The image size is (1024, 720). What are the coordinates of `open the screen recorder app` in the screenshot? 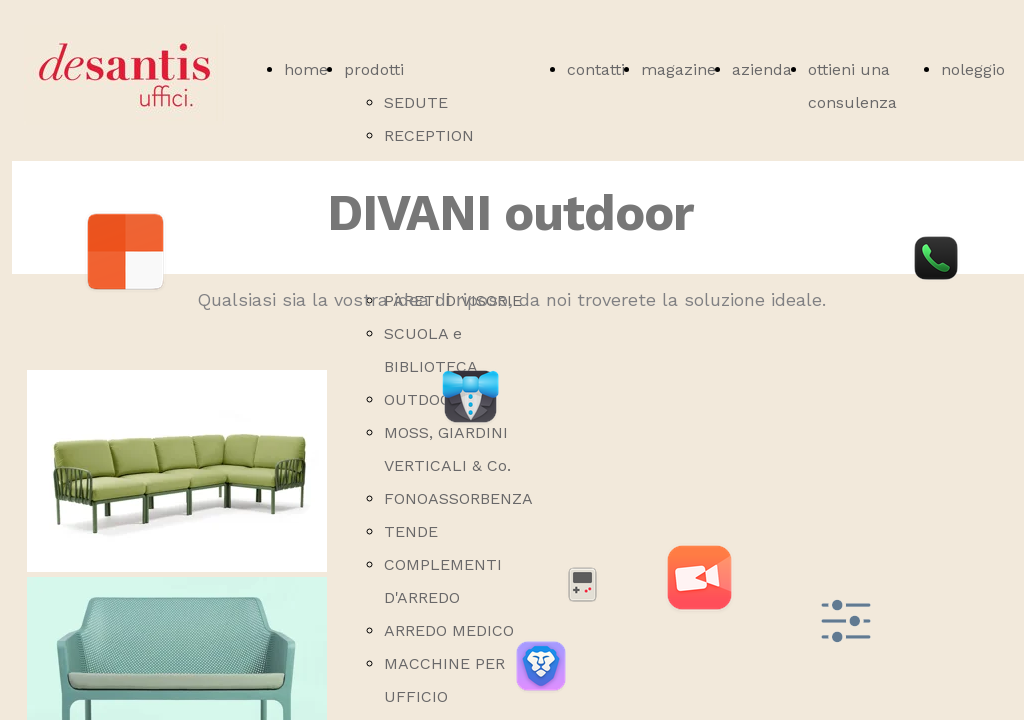 It's located at (699, 577).